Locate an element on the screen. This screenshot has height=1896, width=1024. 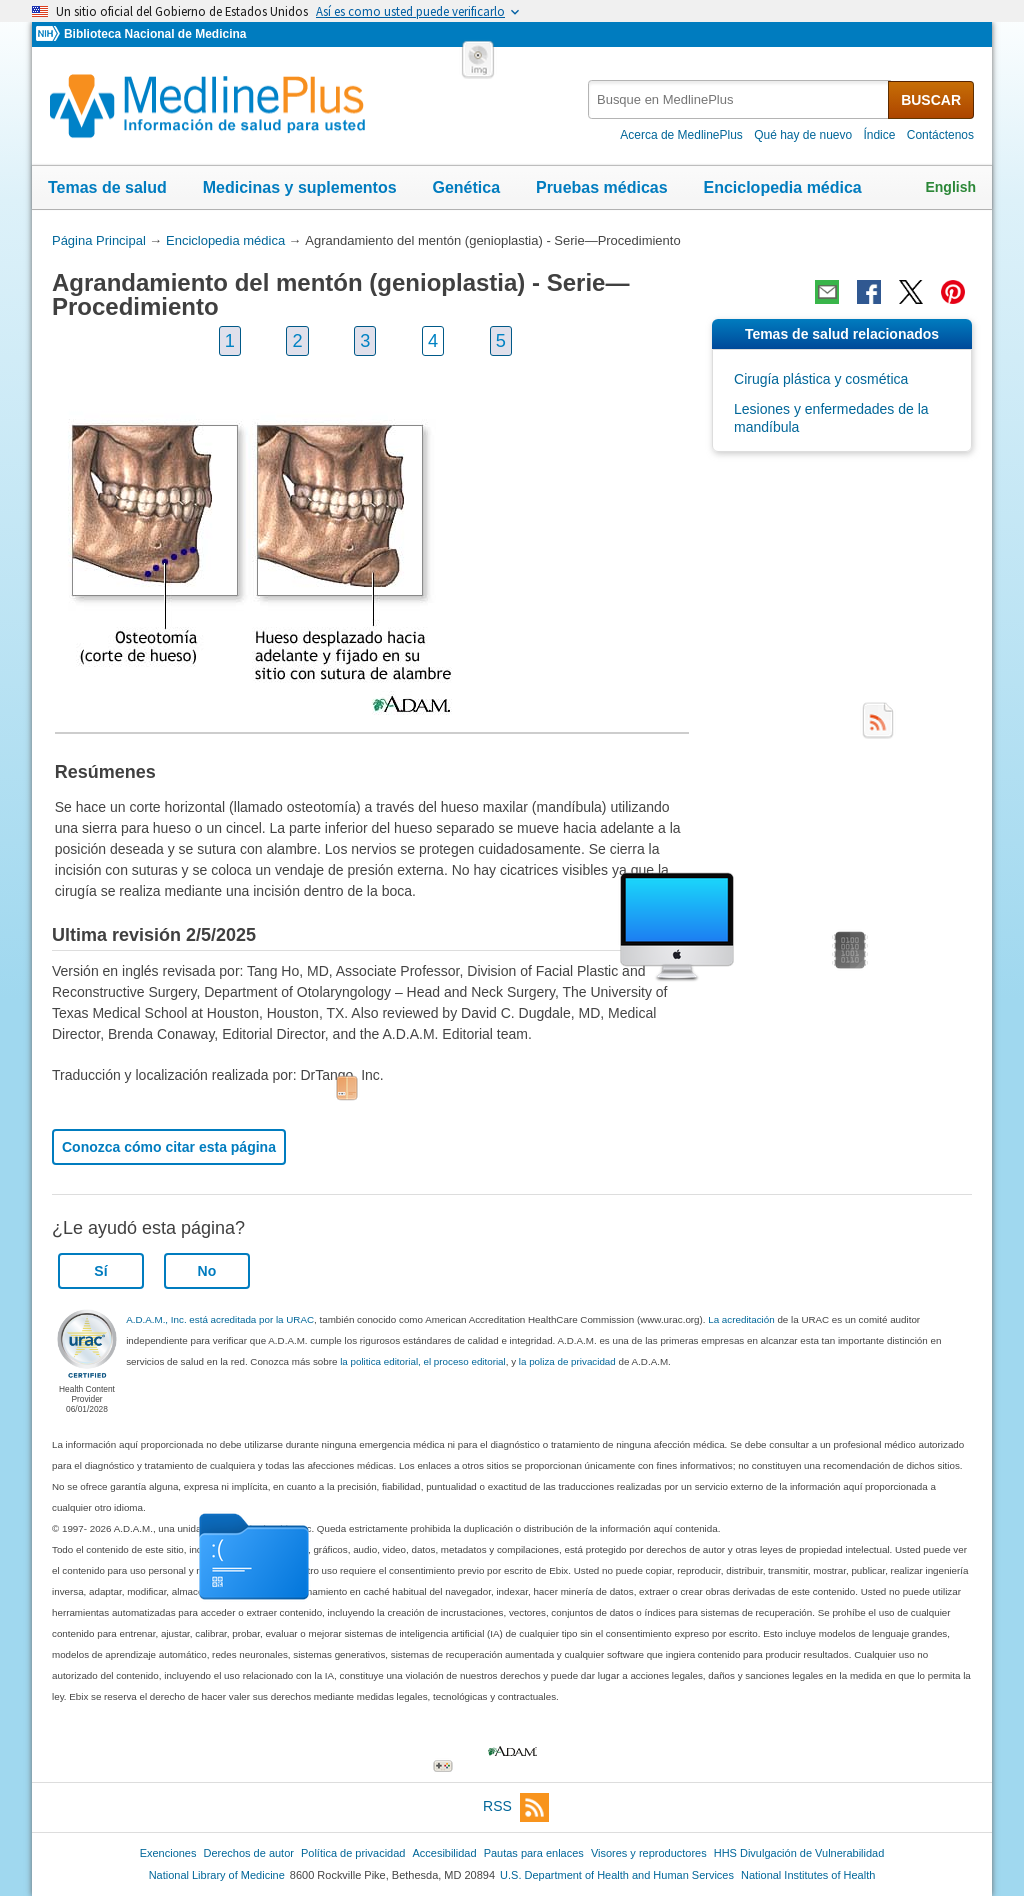
a raw disk image file is located at coordinates (478, 59).